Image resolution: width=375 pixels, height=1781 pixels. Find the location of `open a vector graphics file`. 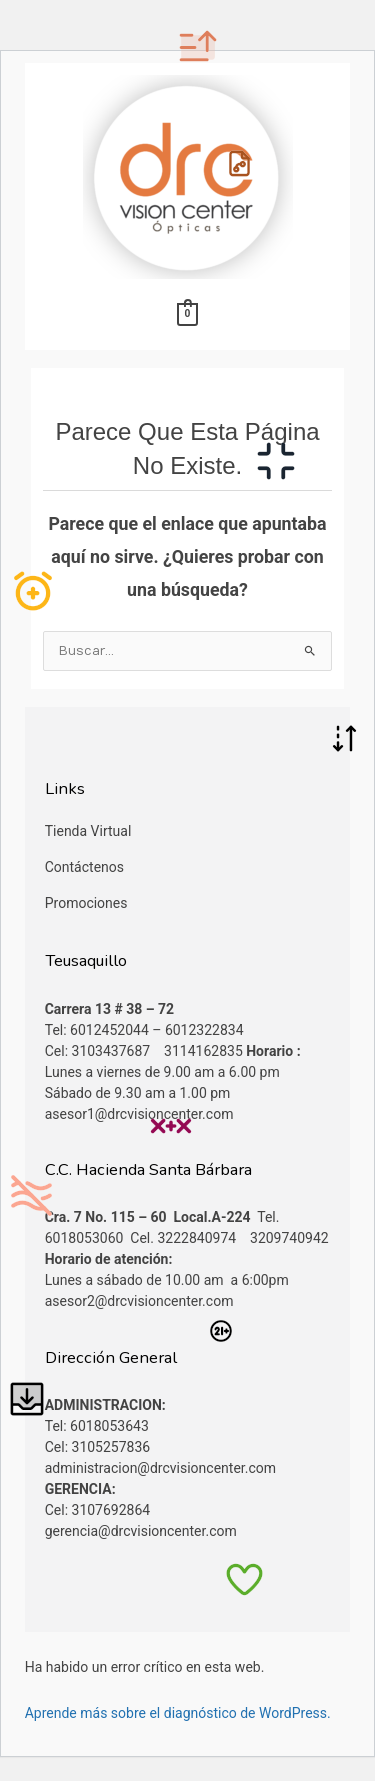

open a vector graphics file is located at coordinates (239, 163).